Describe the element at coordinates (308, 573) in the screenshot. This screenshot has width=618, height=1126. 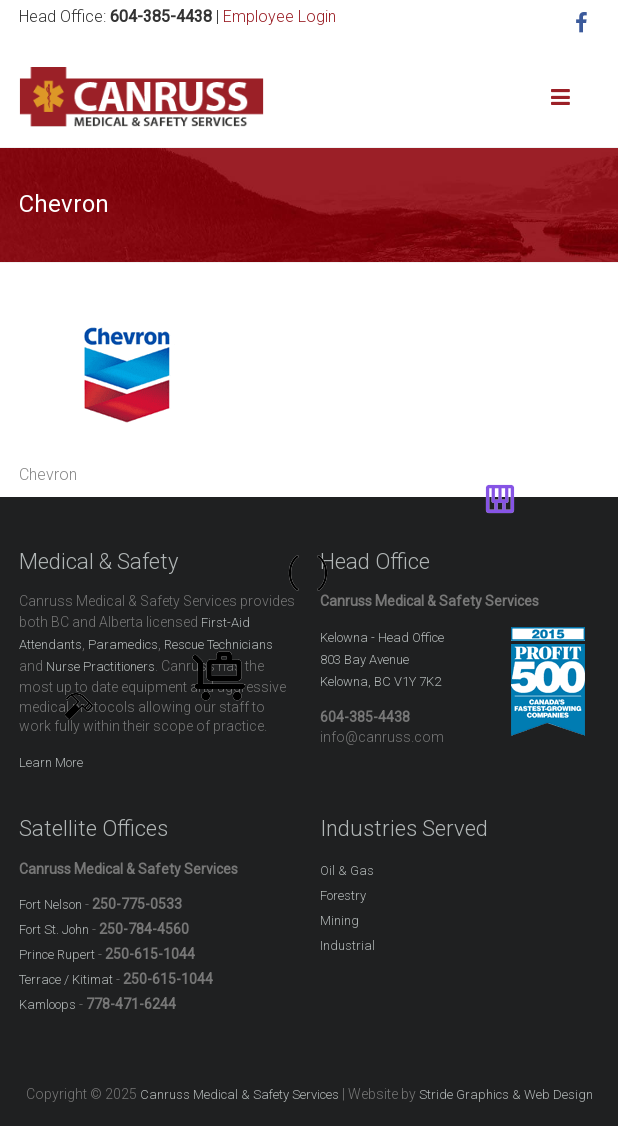
I see `insert parentheses in text or code` at that location.